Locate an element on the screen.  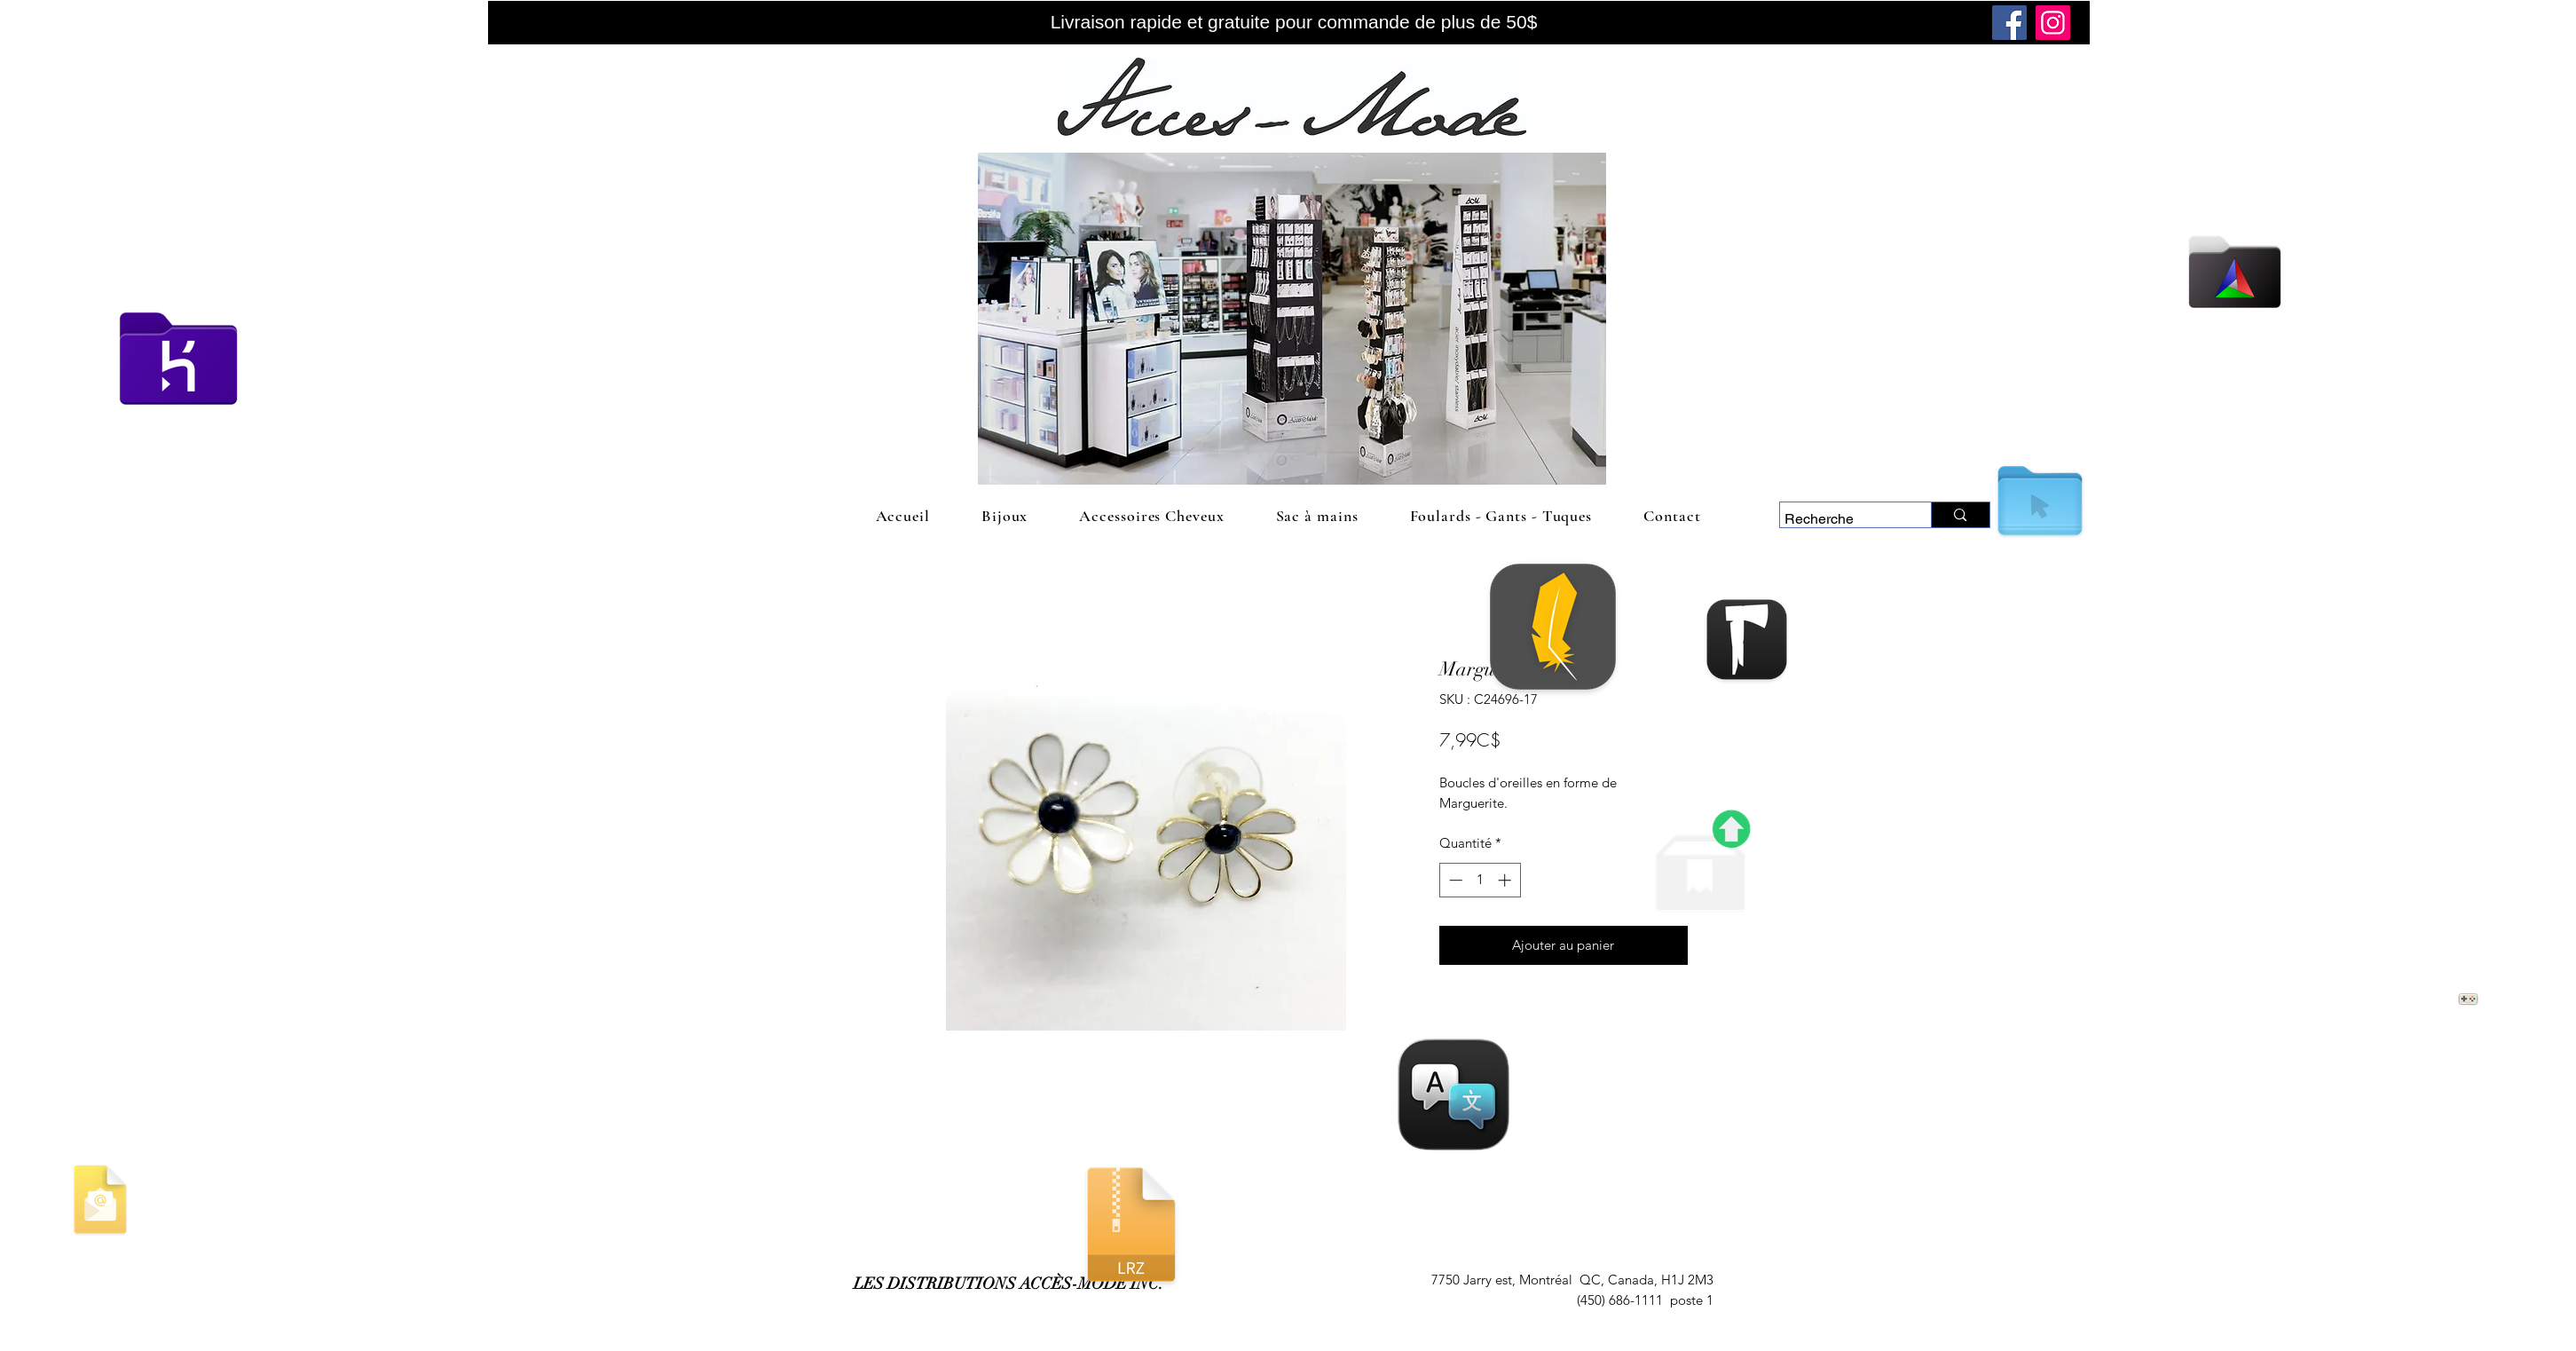
mbox email archive file is located at coordinates (100, 1199).